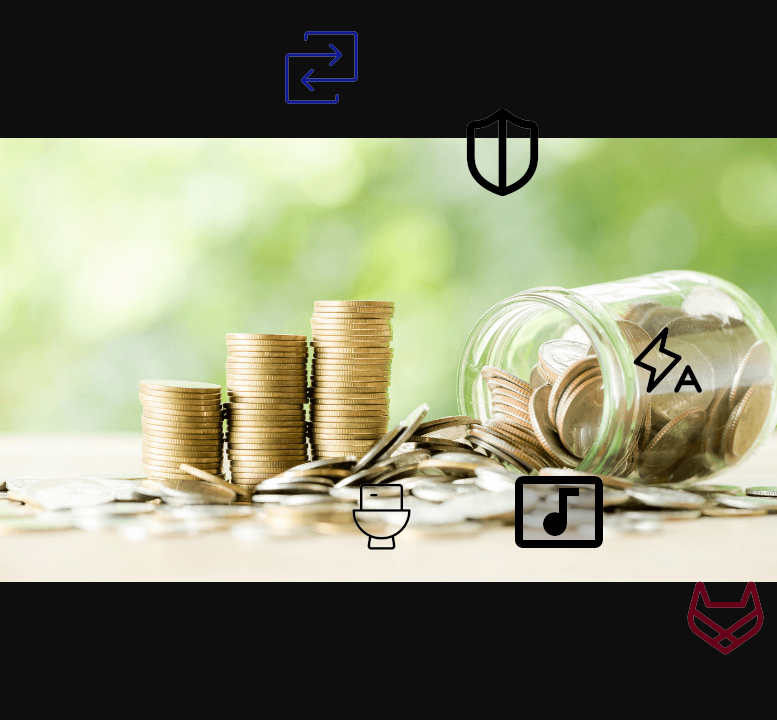 The width and height of the screenshot is (777, 720). I want to click on play or view music videos, so click(559, 512).